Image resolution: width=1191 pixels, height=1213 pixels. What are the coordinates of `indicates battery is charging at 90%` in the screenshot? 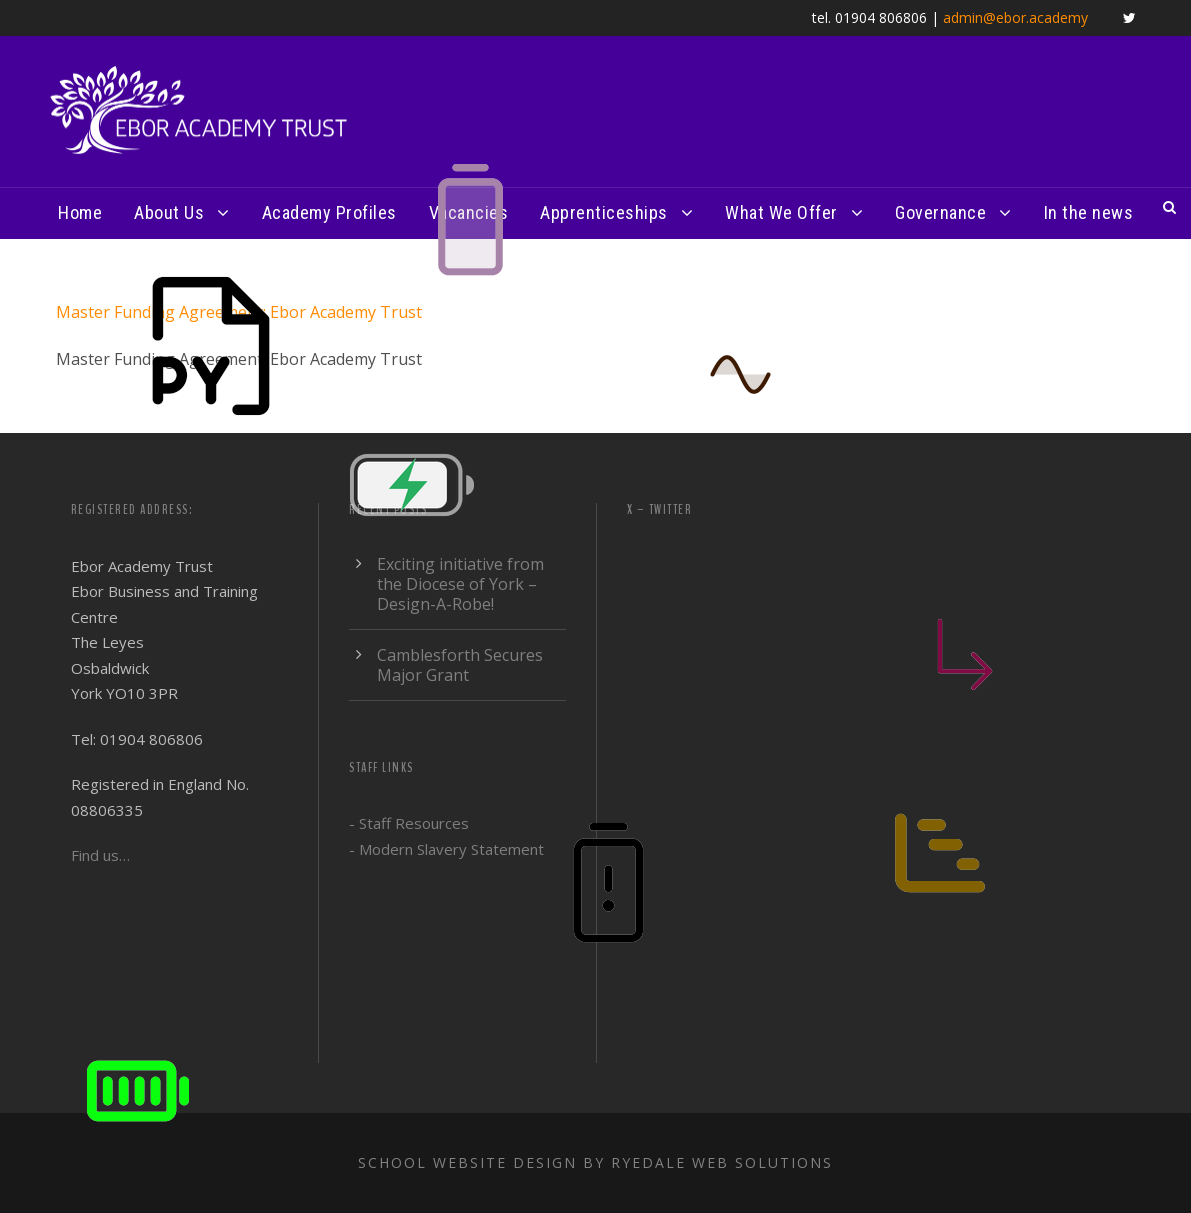 It's located at (412, 485).